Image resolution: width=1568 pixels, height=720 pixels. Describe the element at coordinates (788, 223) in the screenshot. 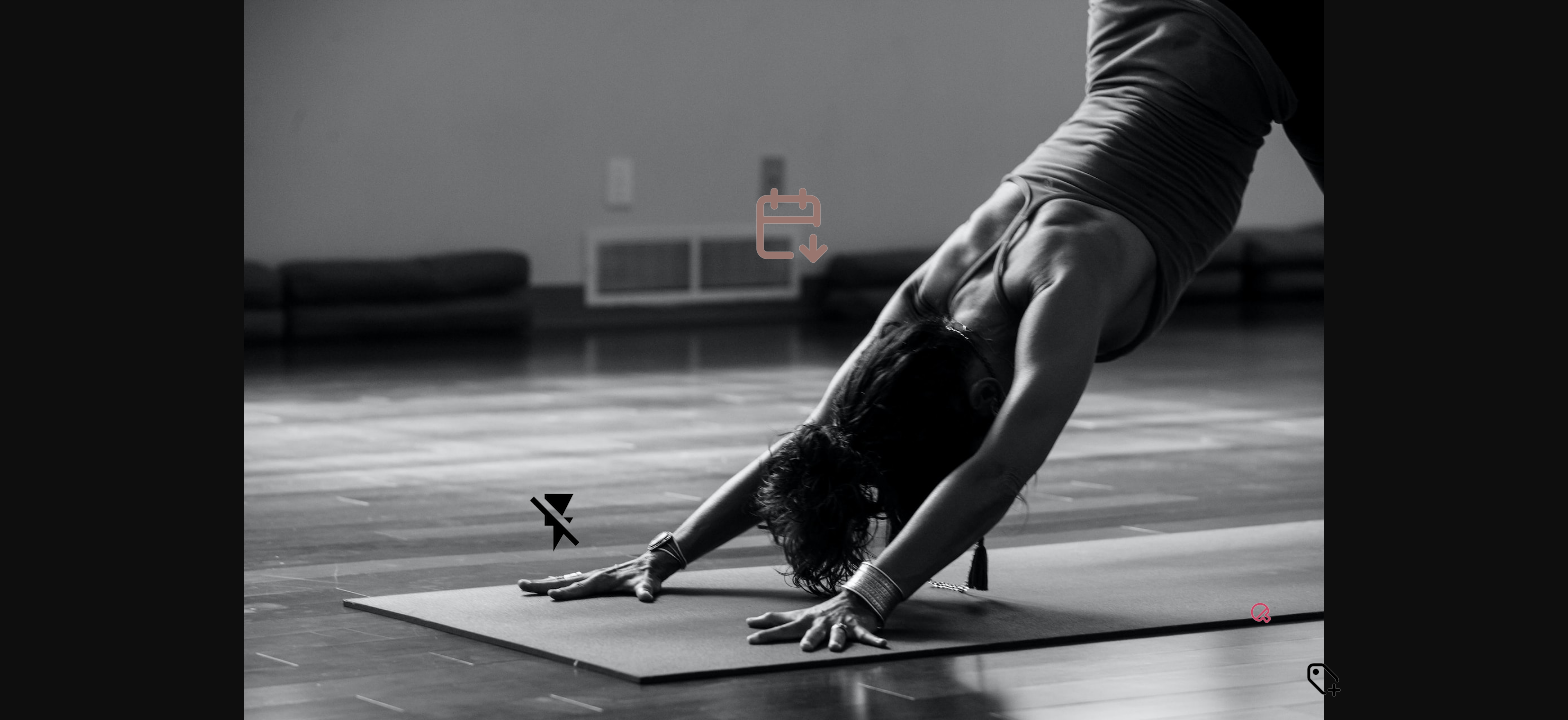

I see `download calendar or export schedule` at that location.